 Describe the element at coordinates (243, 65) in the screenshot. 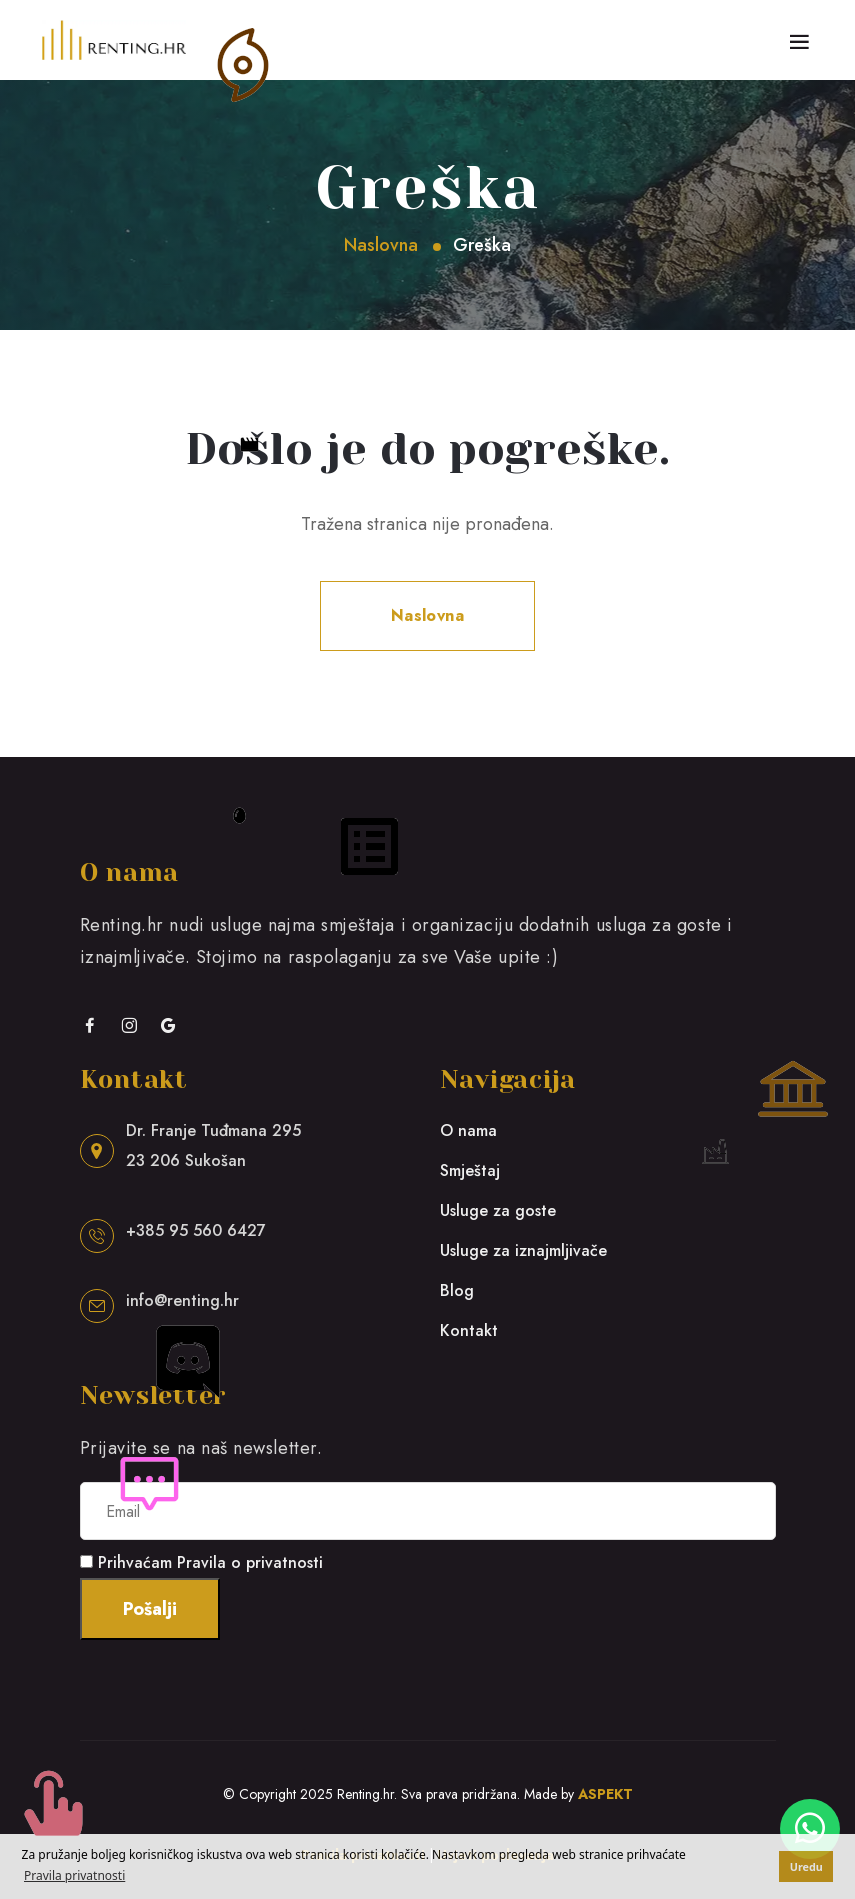

I see `indicates hurricane or tropical storm warning` at that location.